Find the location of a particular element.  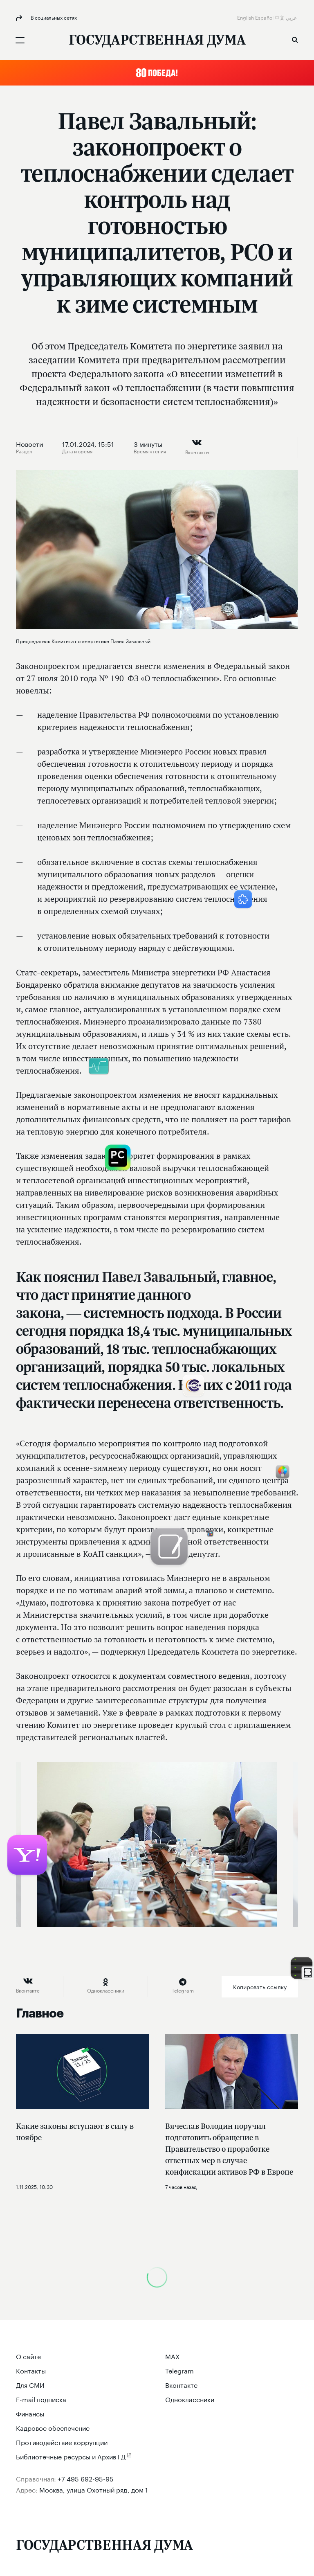

open Yahoo web app is located at coordinates (27, 1855).